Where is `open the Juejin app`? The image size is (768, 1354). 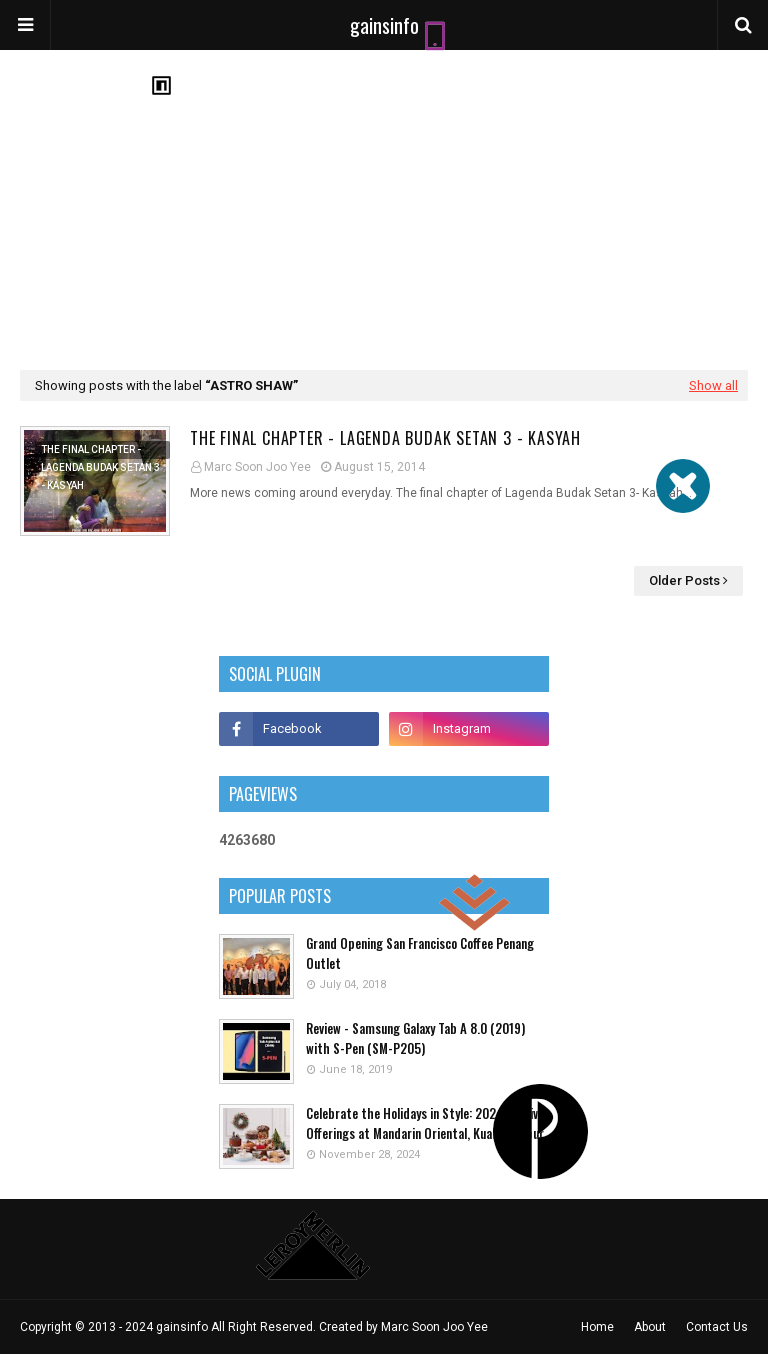
open the Juejin app is located at coordinates (474, 902).